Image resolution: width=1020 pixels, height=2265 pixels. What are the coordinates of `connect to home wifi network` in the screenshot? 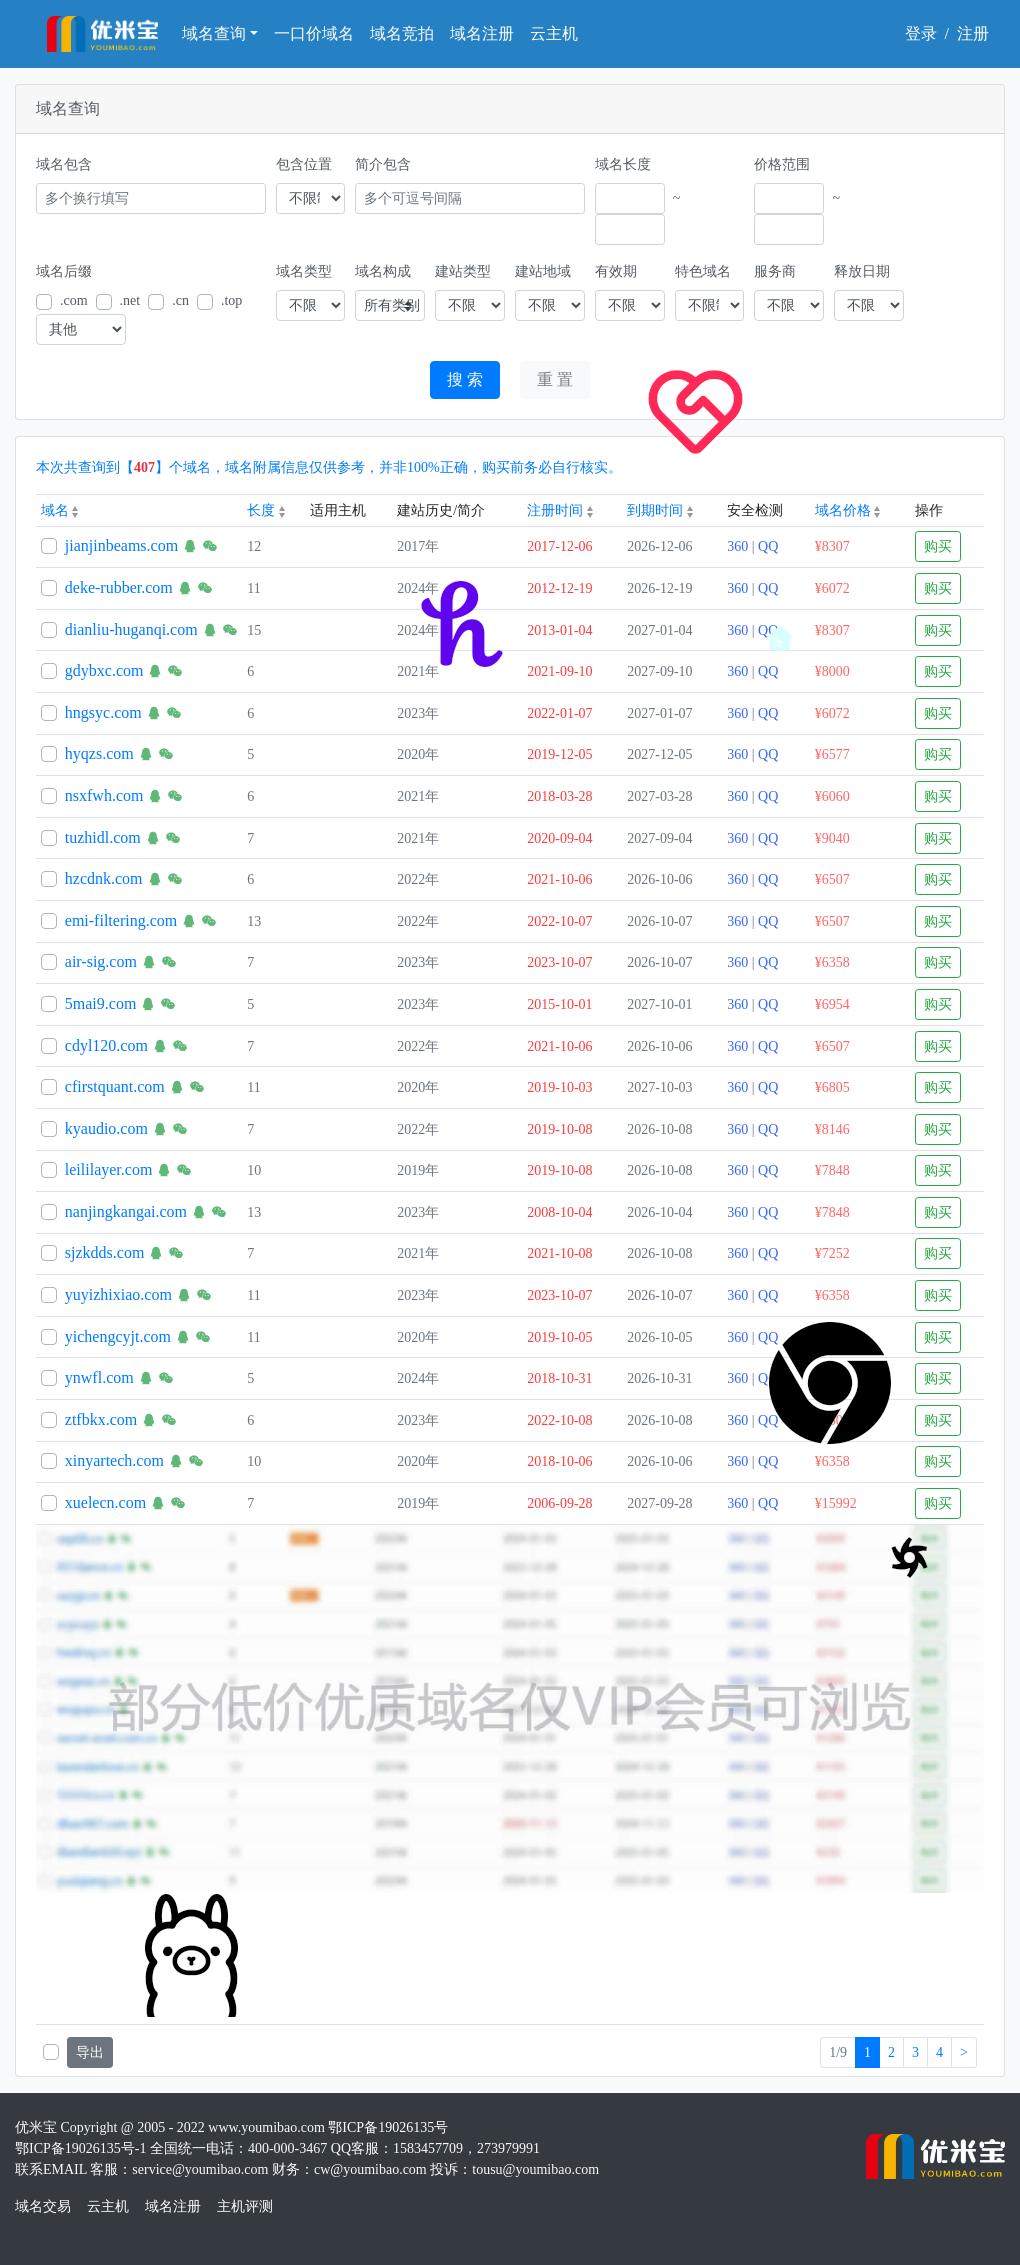 It's located at (780, 639).